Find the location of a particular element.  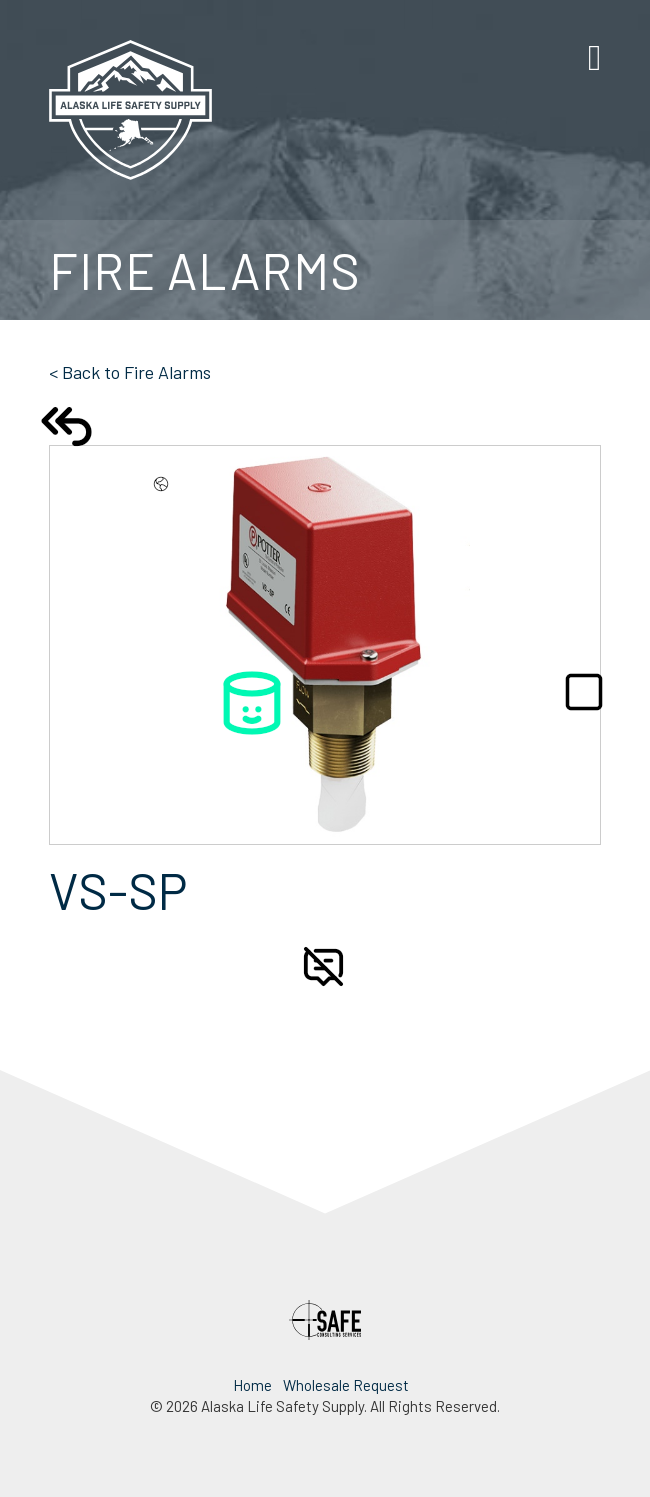

undo multiple actions is located at coordinates (66, 426).